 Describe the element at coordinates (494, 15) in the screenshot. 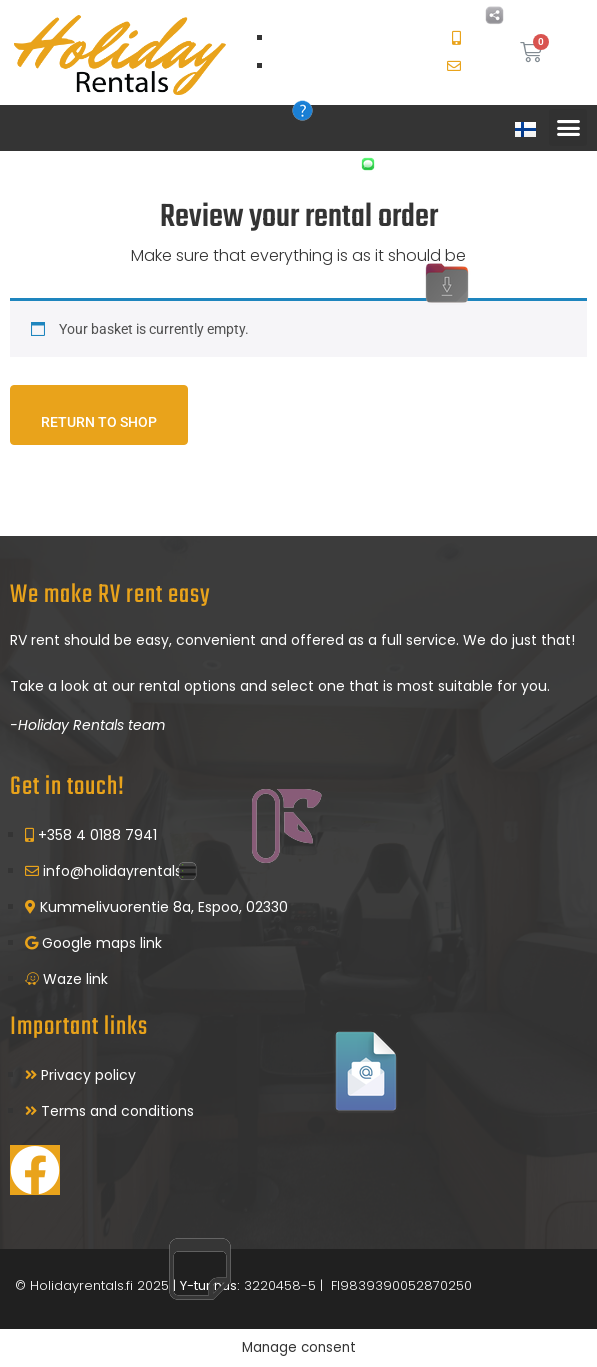

I see `access sharing and network preferences` at that location.